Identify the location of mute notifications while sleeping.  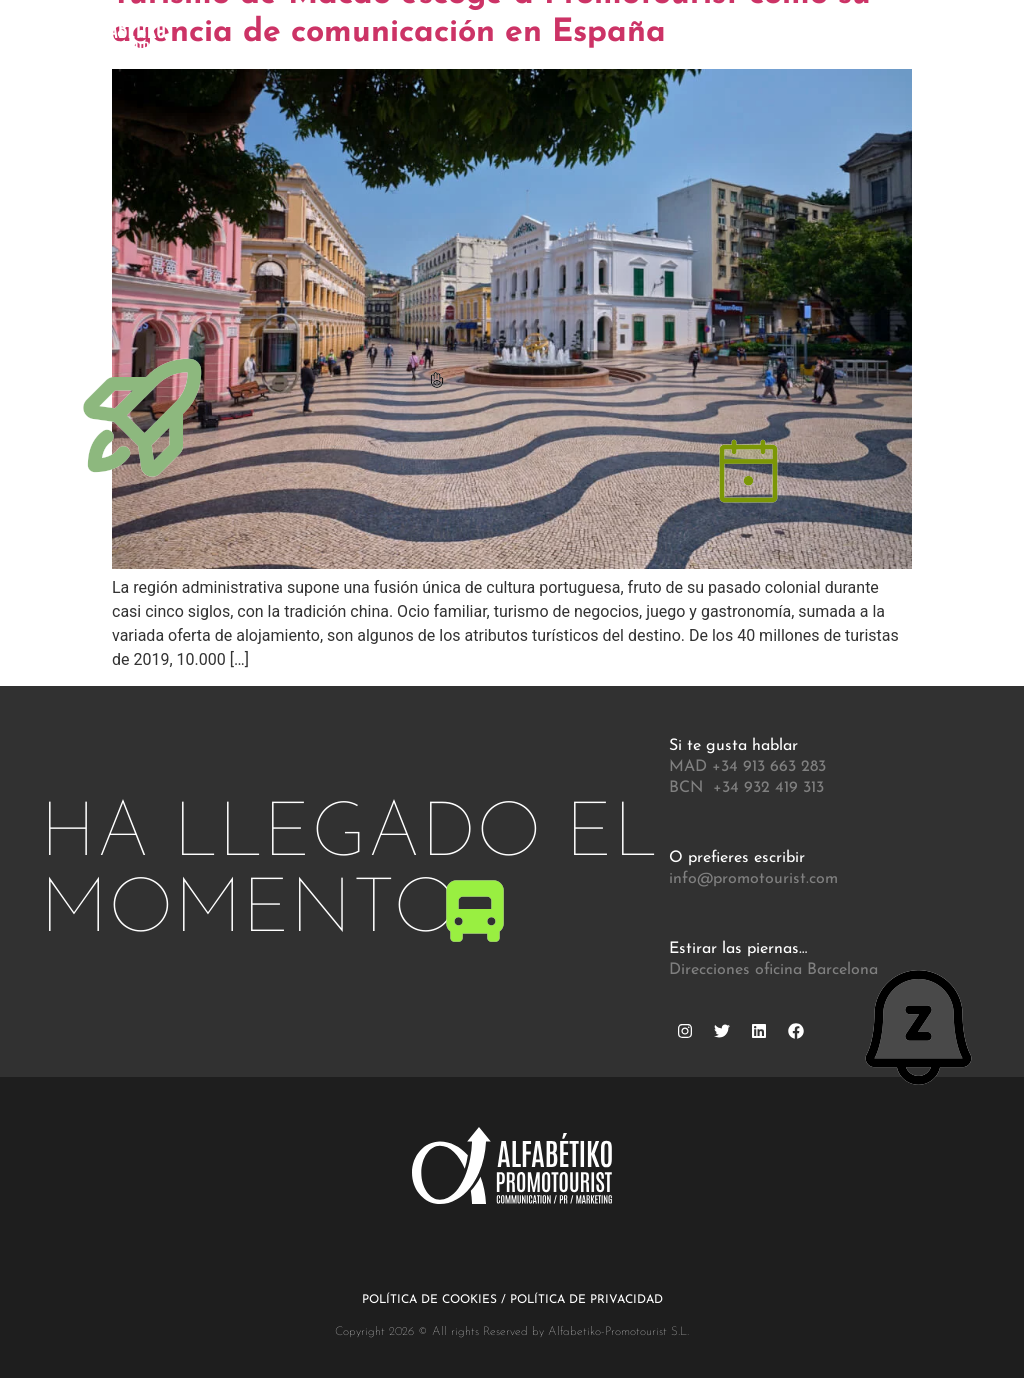
(918, 1027).